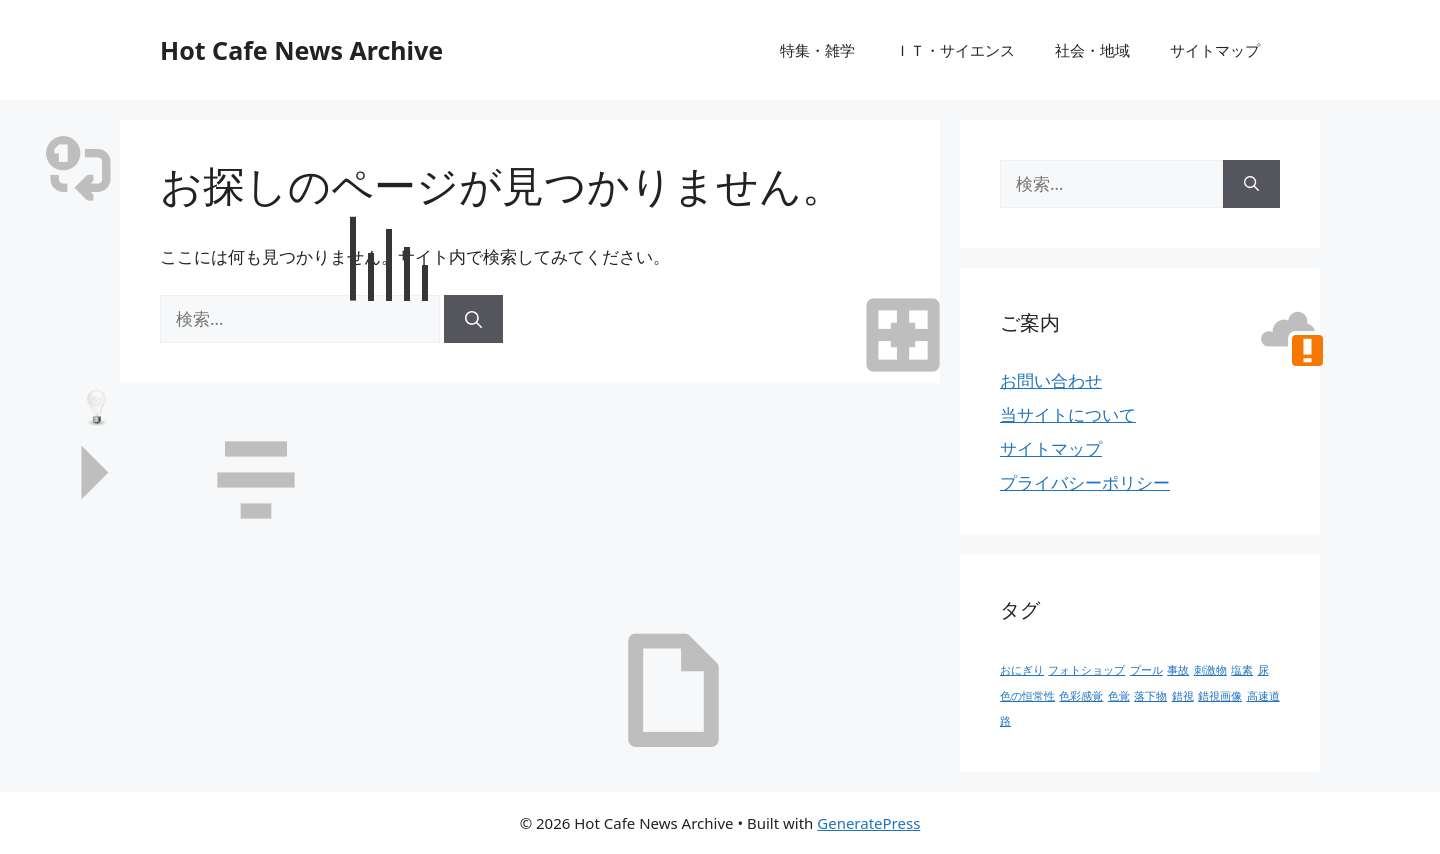 This screenshot has width=1440, height=854. Describe the element at coordinates (392, 259) in the screenshot. I see `adjust audio equalizer settings` at that location.